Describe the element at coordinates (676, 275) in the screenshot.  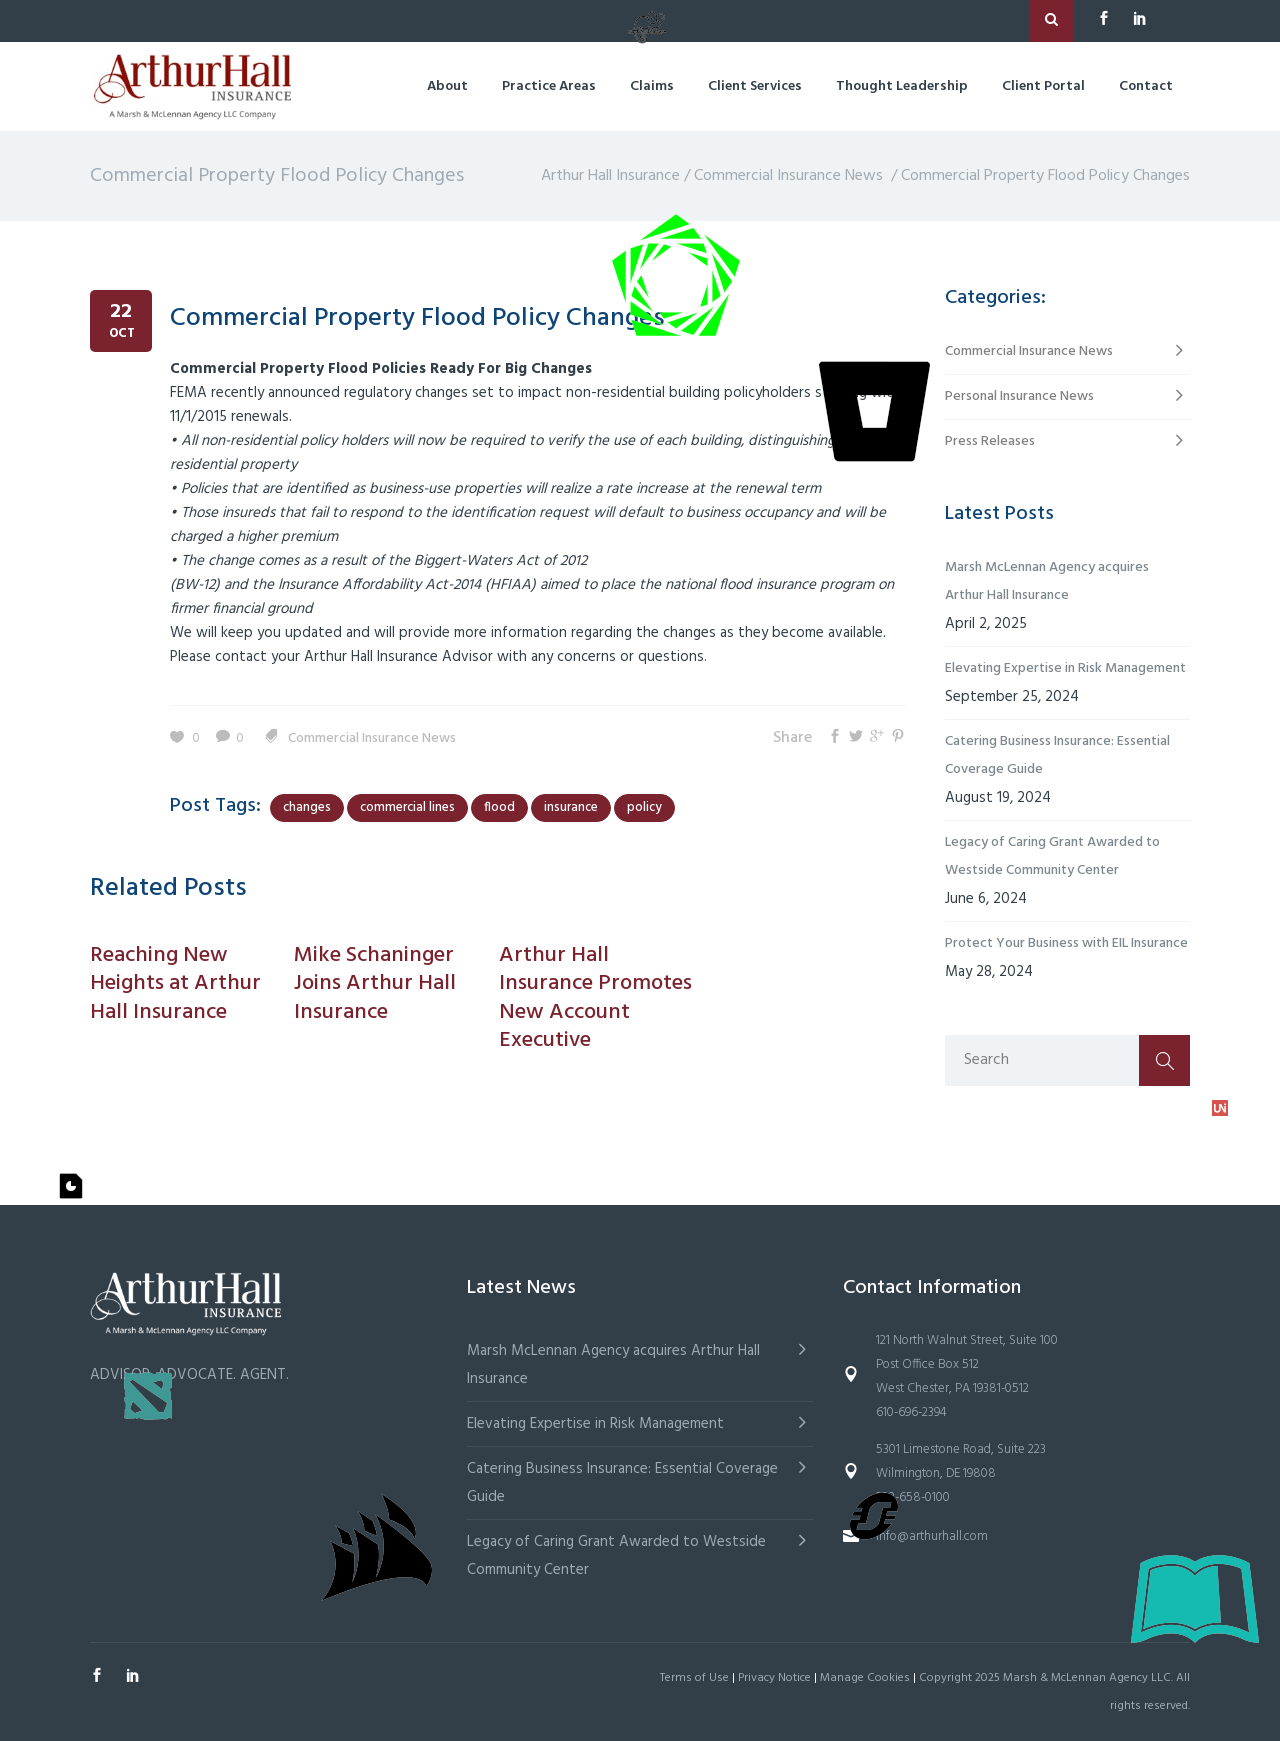
I see `PySyft library or framework logo` at that location.